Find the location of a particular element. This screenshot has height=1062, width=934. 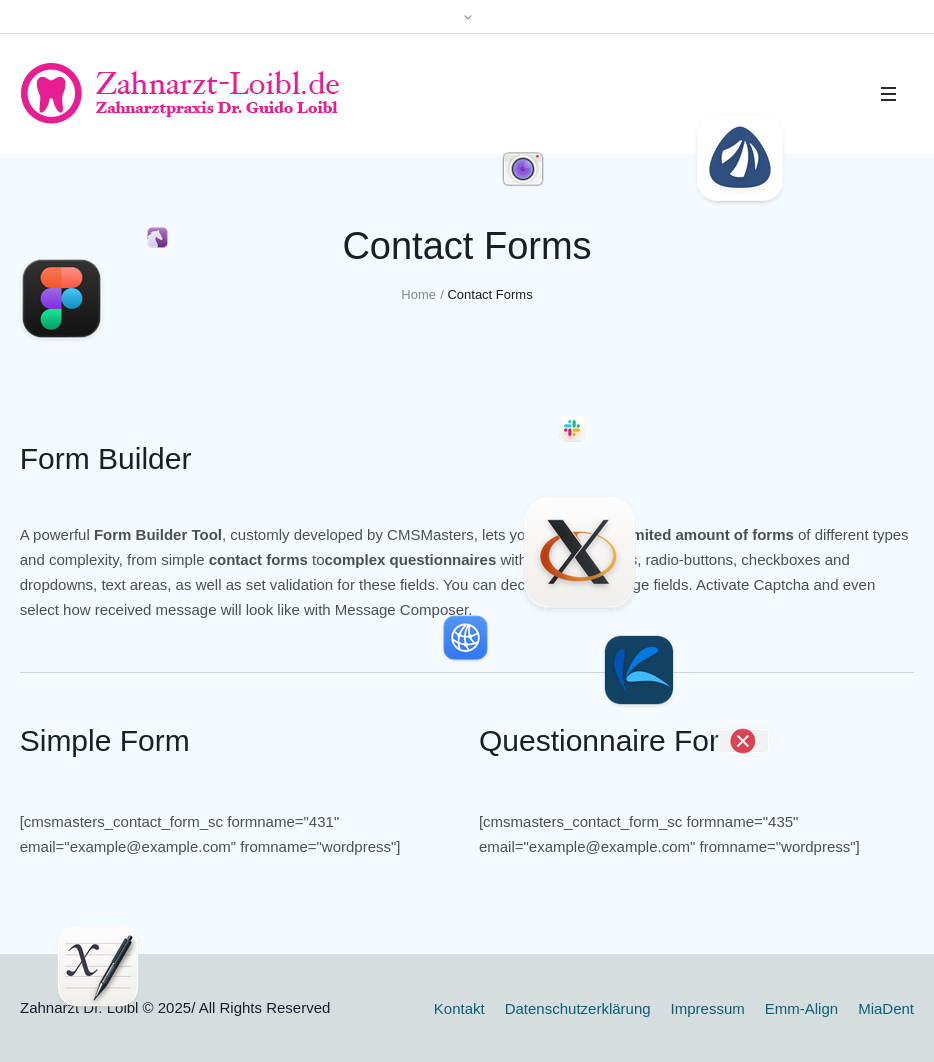

open Xournal++ note-taking app is located at coordinates (98, 966).